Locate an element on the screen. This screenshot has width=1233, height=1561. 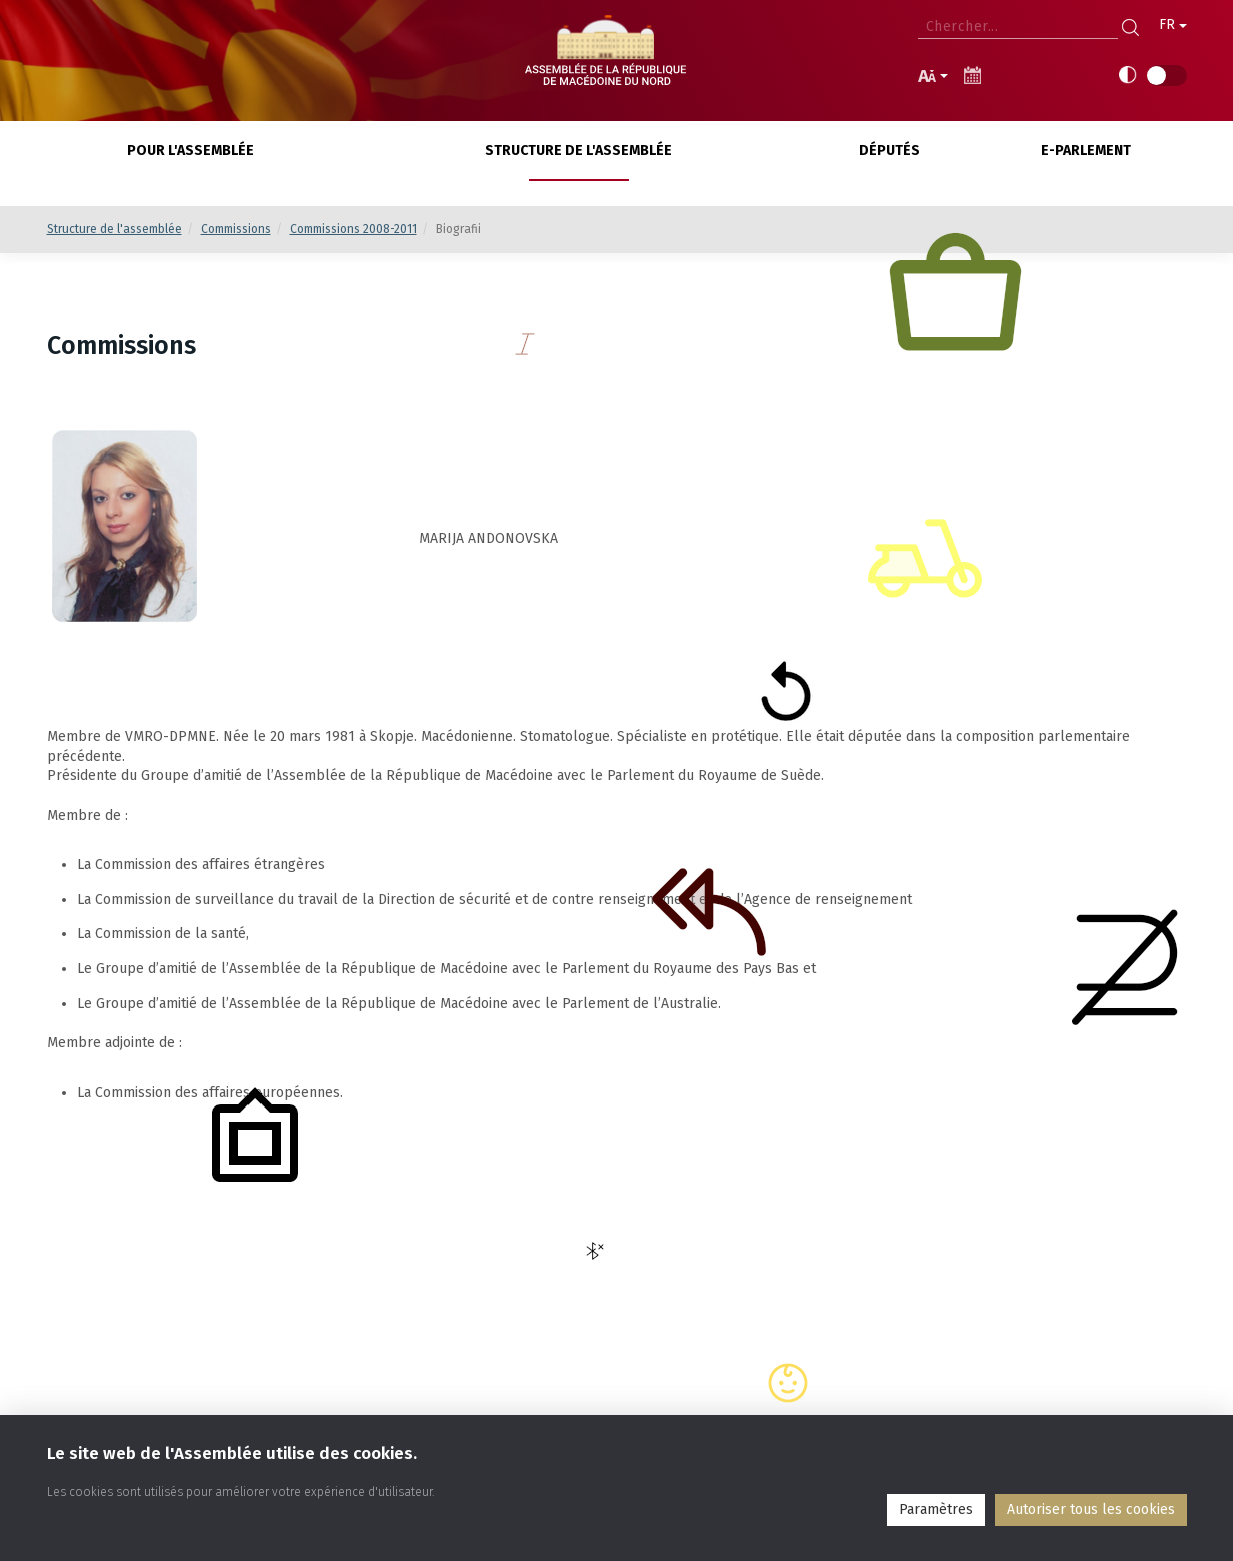
apply italic formatting to selected text is located at coordinates (525, 344).